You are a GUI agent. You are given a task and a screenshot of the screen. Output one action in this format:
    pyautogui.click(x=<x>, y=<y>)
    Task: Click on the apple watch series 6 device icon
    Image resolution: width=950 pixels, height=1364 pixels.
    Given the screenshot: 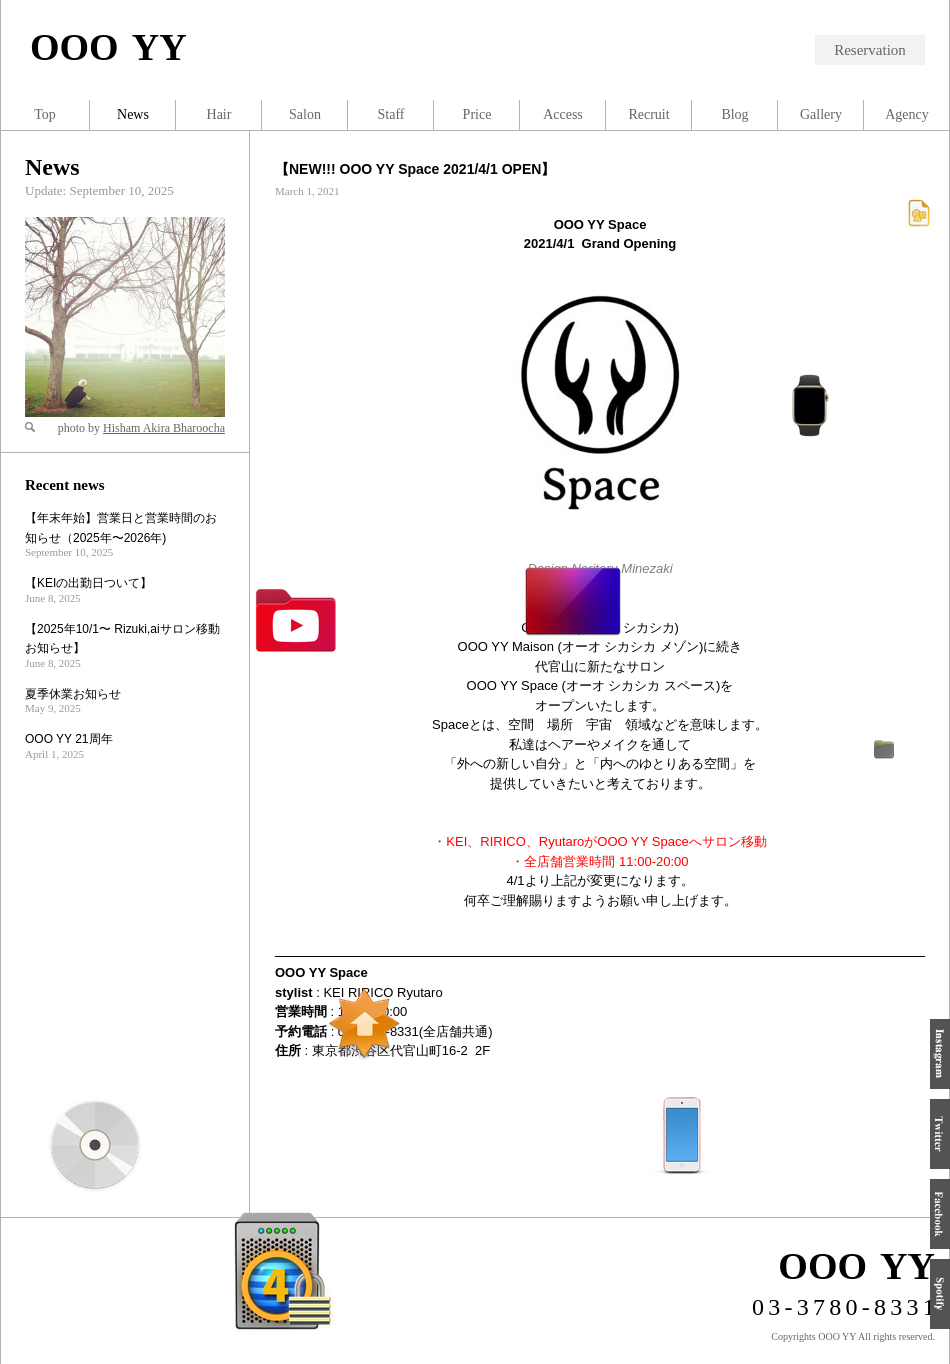 What is the action you would take?
    pyautogui.click(x=809, y=405)
    